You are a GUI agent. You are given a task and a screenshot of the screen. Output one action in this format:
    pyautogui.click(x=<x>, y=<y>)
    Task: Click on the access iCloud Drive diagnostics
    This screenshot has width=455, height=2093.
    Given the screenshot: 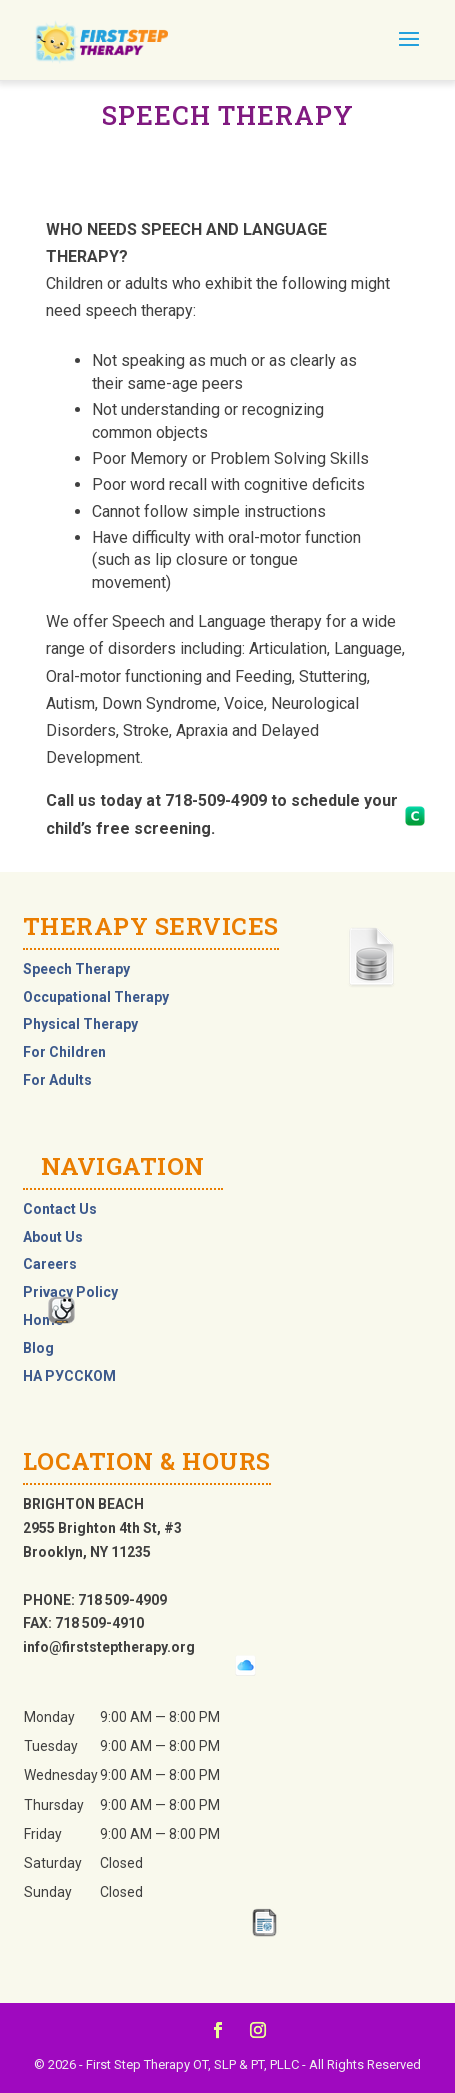 What is the action you would take?
    pyautogui.click(x=245, y=1665)
    